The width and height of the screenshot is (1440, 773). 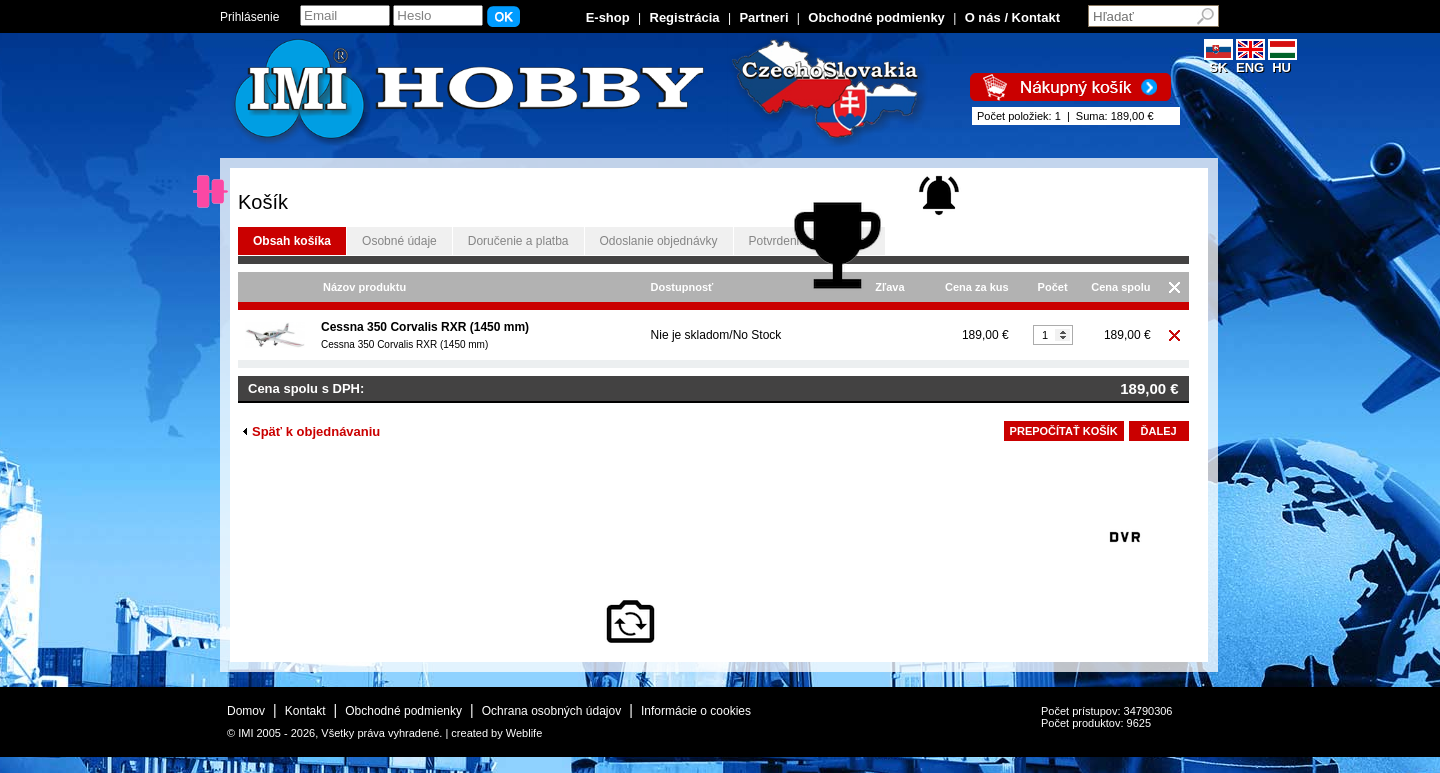 What do you see at coordinates (837, 245) in the screenshot?
I see `view achievements or awards` at bounding box center [837, 245].